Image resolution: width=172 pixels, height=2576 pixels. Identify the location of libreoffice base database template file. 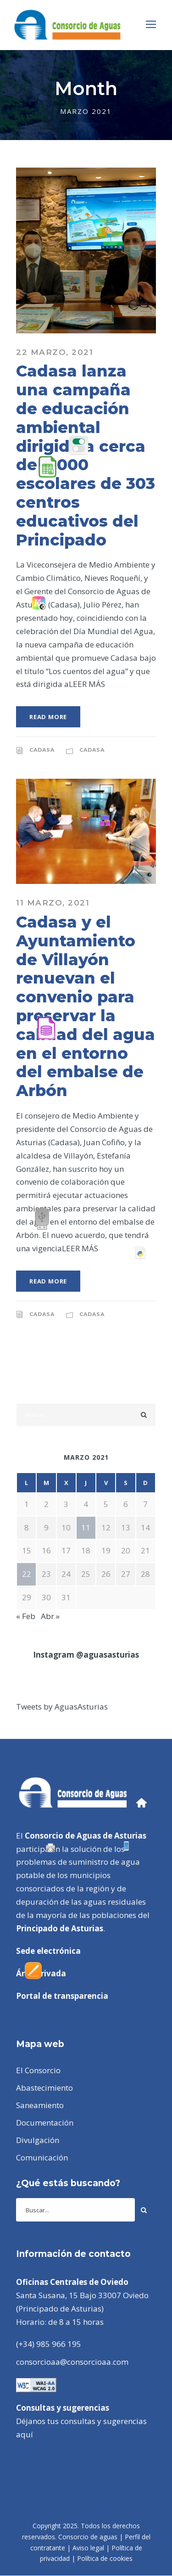
(46, 1028).